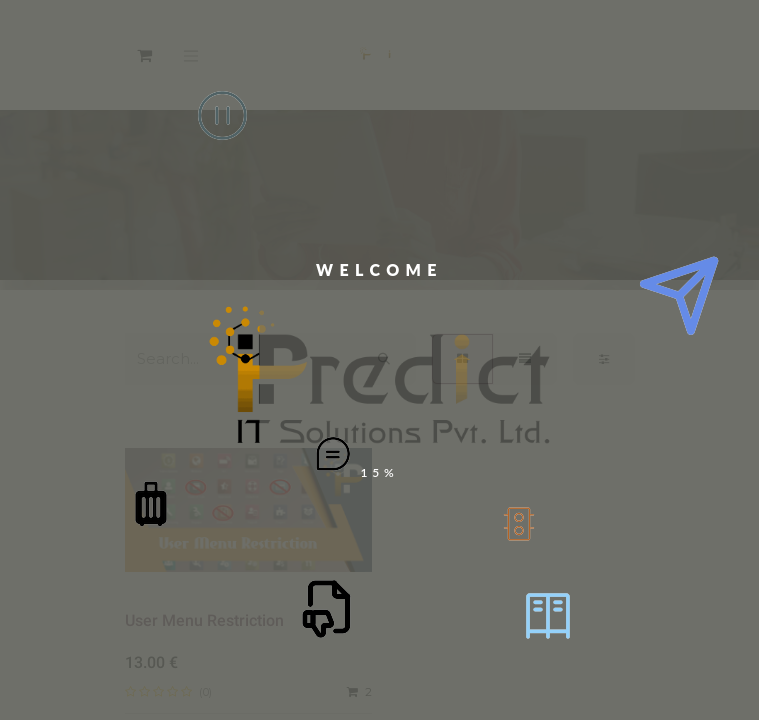 Image resolution: width=759 pixels, height=720 pixels. What do you see at coordinates (151, 504) in the screenshot?
I see `access travel or trip information` at bounding box center [151, 504].